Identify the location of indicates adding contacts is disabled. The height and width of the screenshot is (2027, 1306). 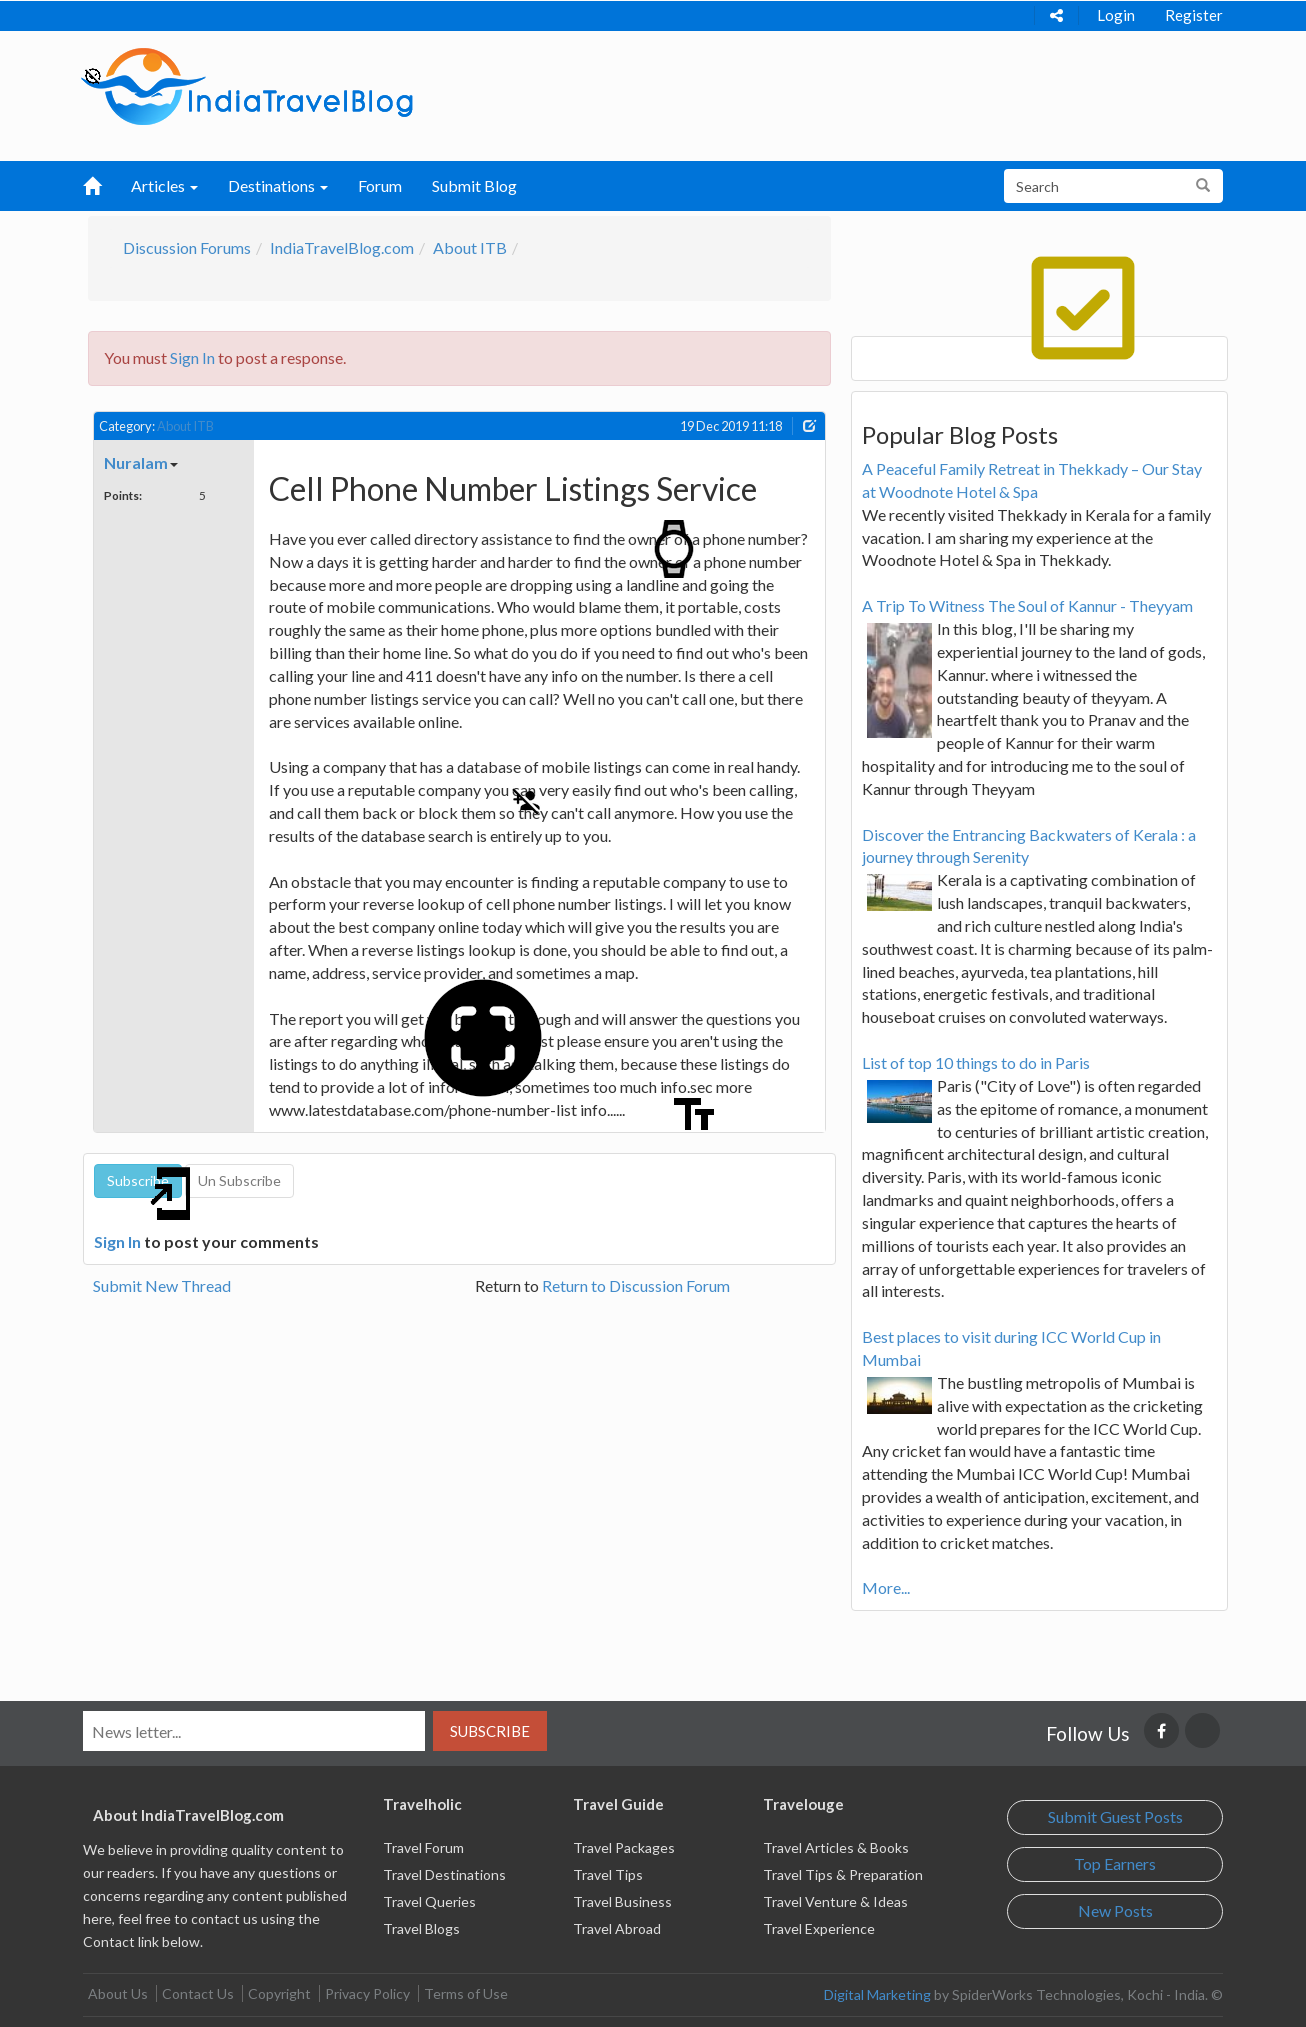
(526, 800).